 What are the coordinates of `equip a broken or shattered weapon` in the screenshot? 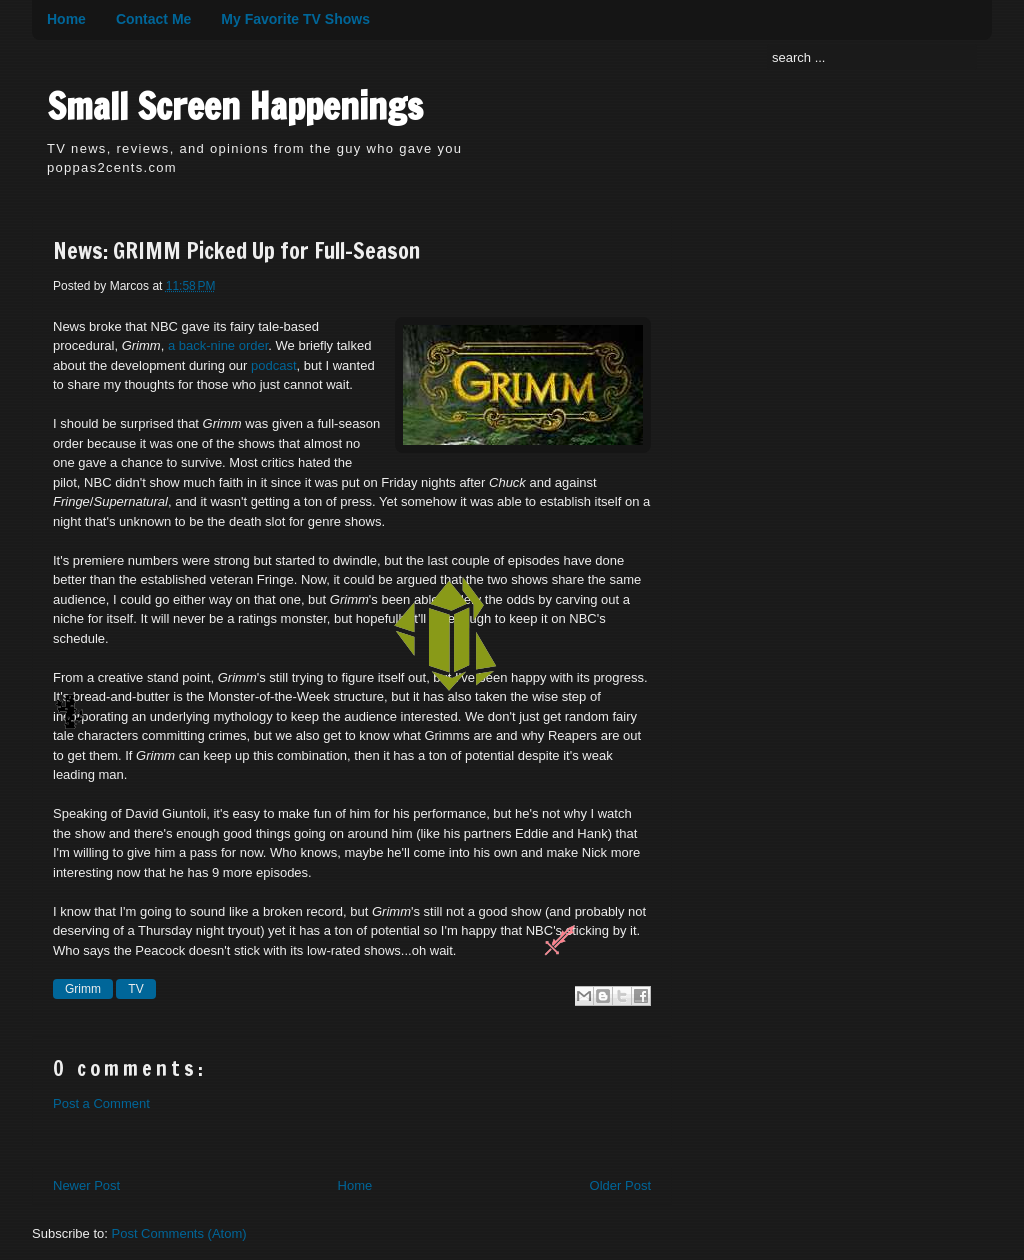 It's located at (559, 940).